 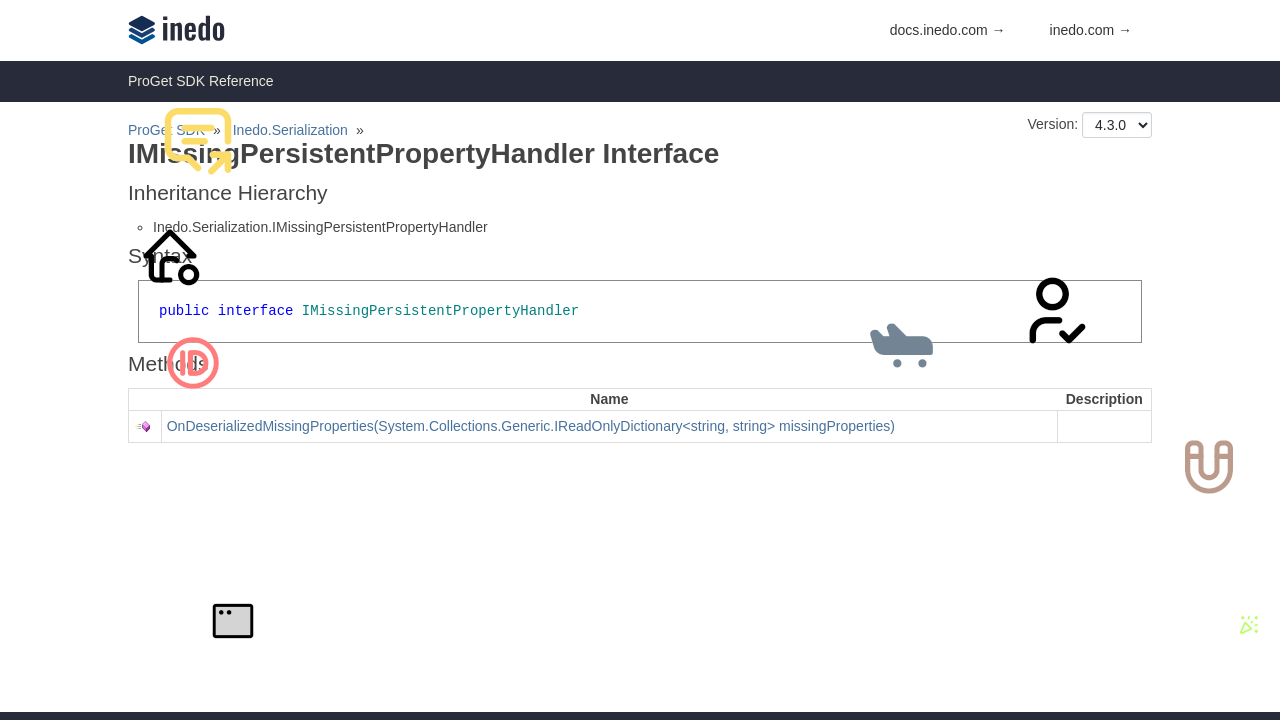 I want to click on share a message or conversation, so click(x=198, y=138).